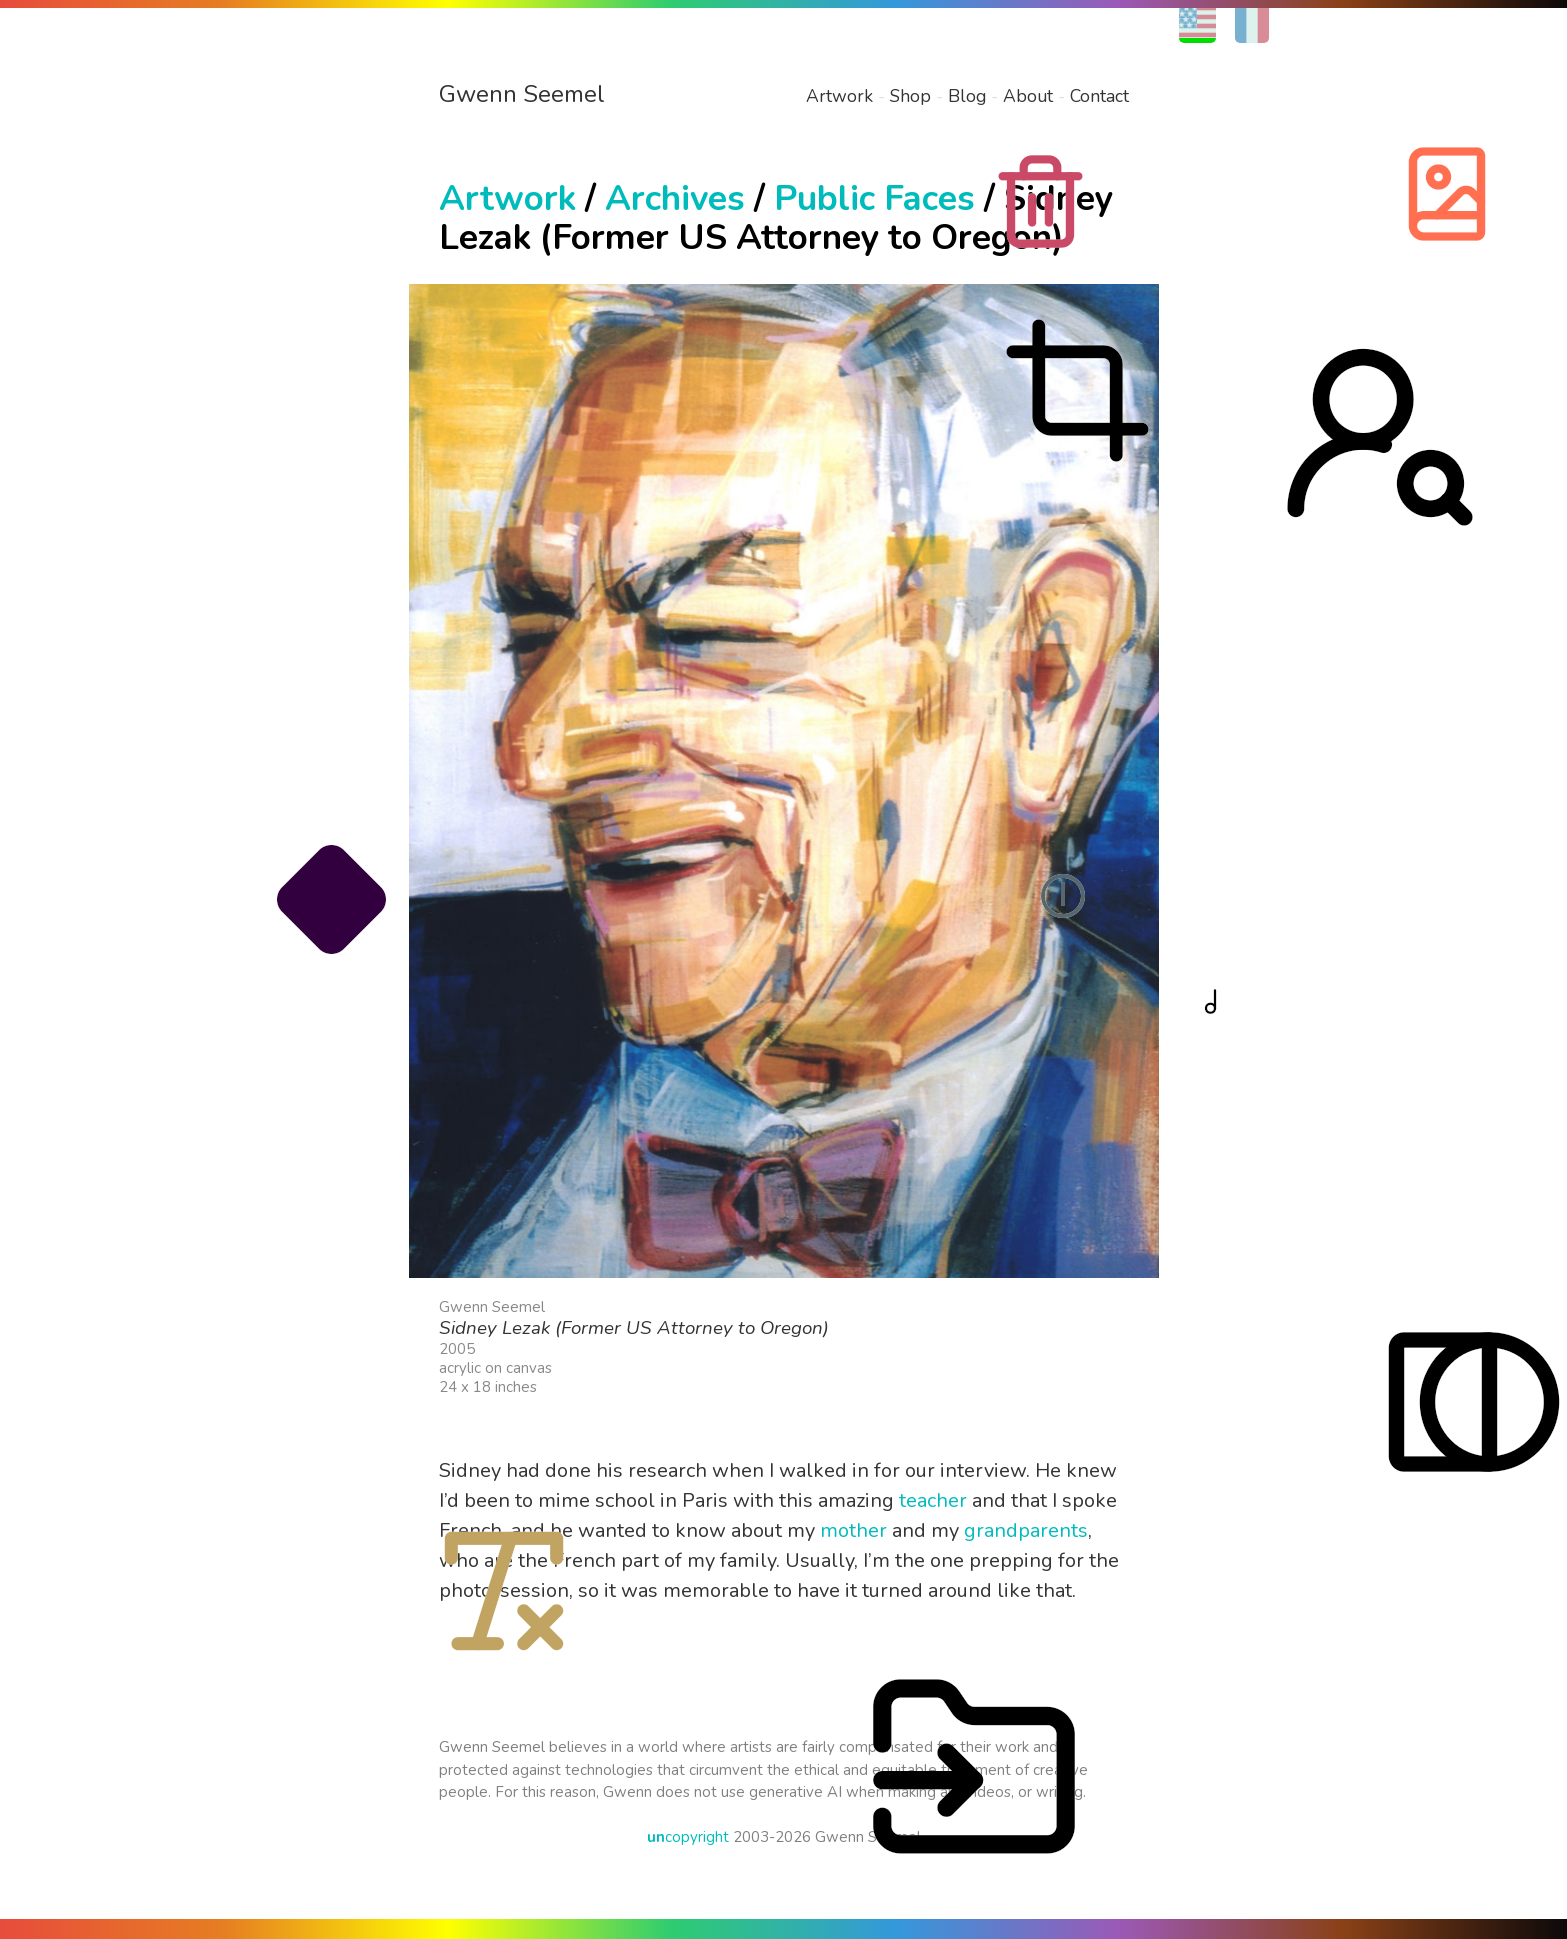 This screenshot has width=1567, height=1939. I want to click on delete selected item, so click(1040, 201).